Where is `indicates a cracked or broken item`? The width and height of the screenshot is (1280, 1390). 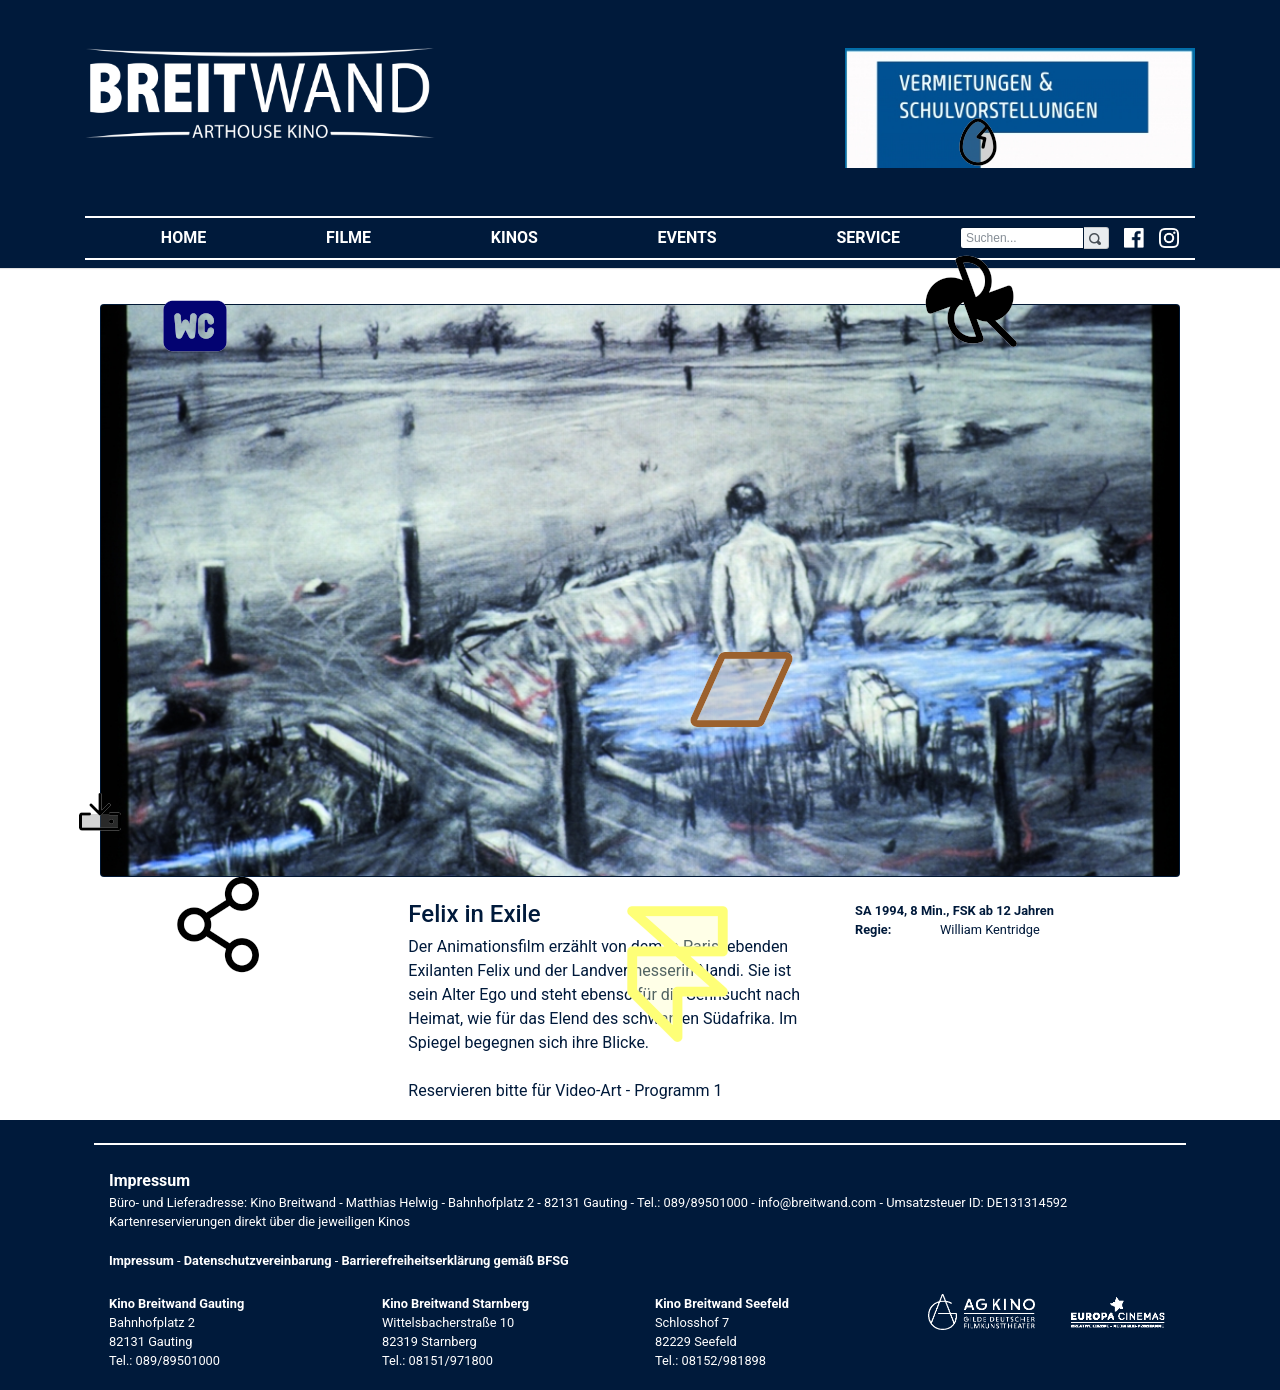 indicates a cracked or broken item is located at coordinates (978, 142).